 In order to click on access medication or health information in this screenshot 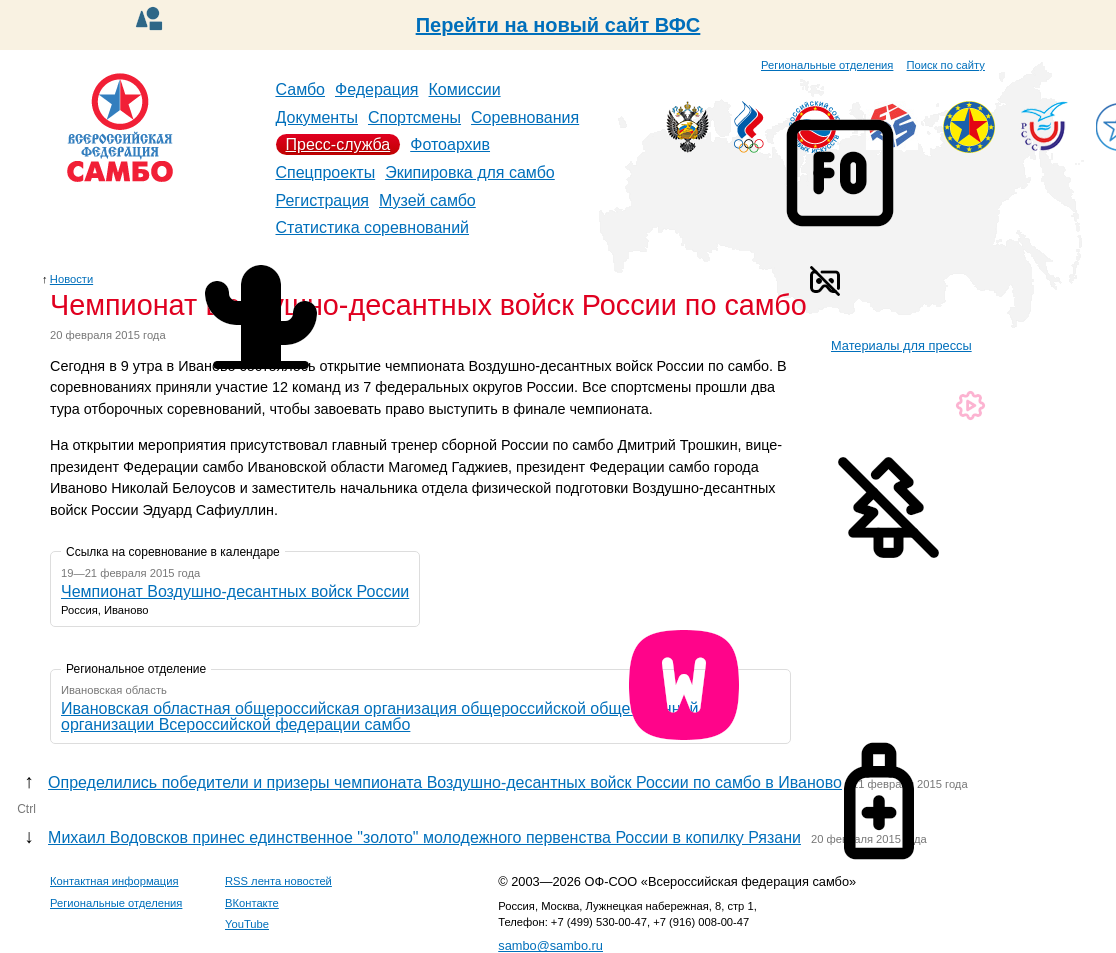, I will do `click(879, 801)`.